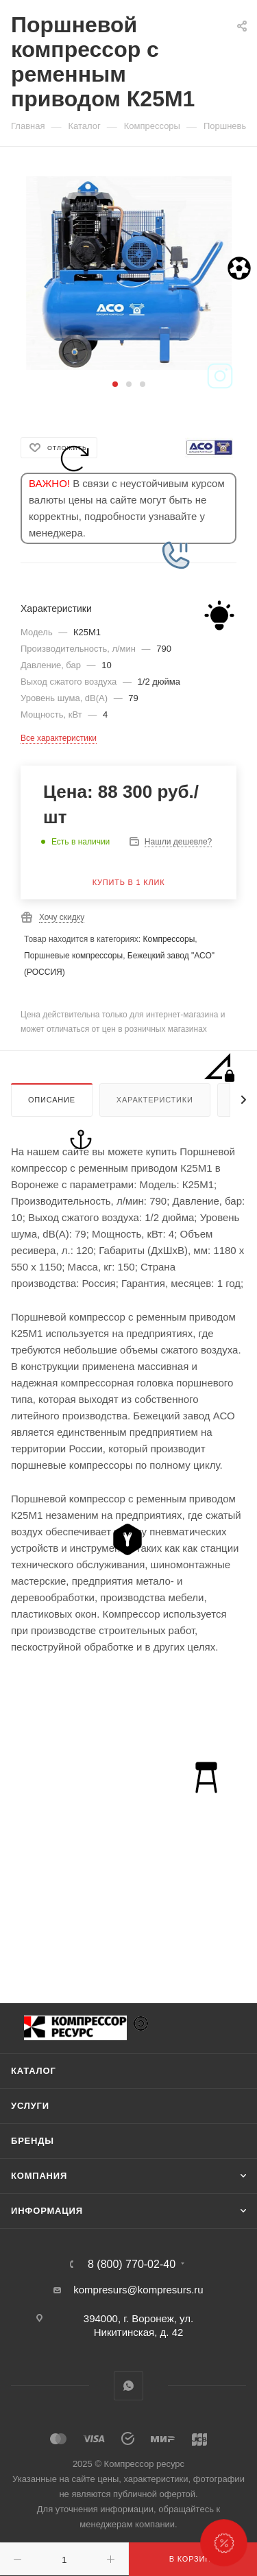 Image resolution: width=257 pixels, height=2576 pixels. What do you see at coordinates (127, 1539) in the screenshot?
I see `indicates a Y Combinator or YC-related feature` at bounding box center [127, 1539].